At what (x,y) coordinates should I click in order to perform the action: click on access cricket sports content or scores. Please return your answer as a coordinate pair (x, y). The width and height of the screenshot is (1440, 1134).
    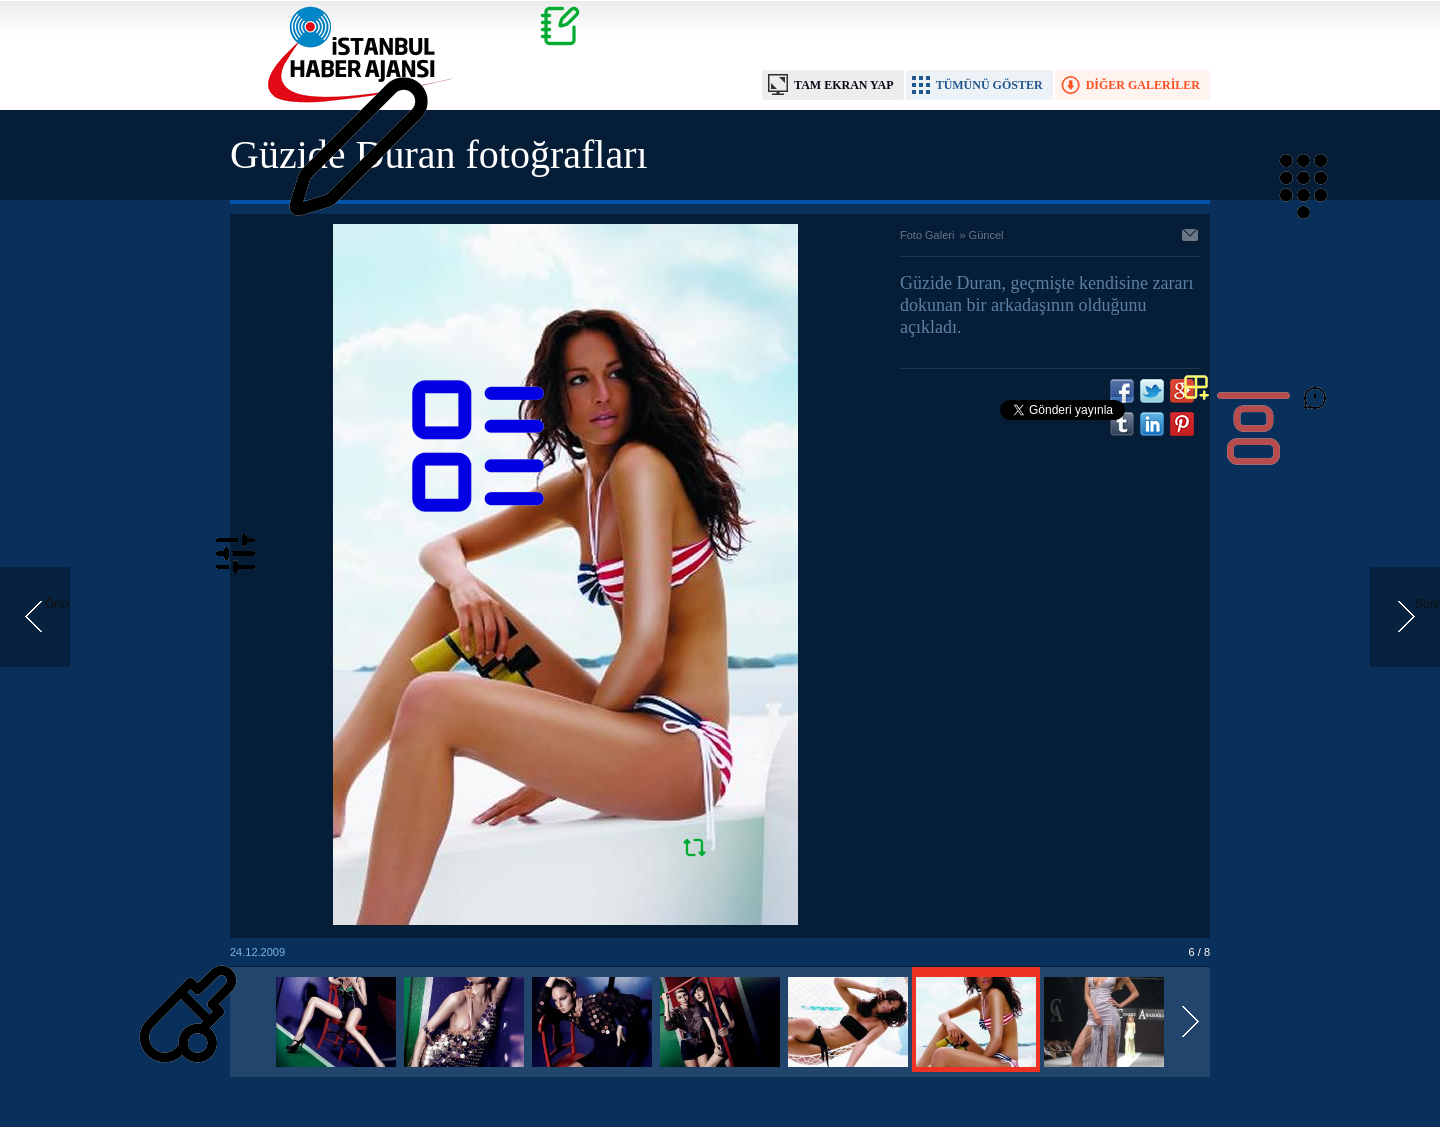
    Looking at the image, I should click on (188, 1014).